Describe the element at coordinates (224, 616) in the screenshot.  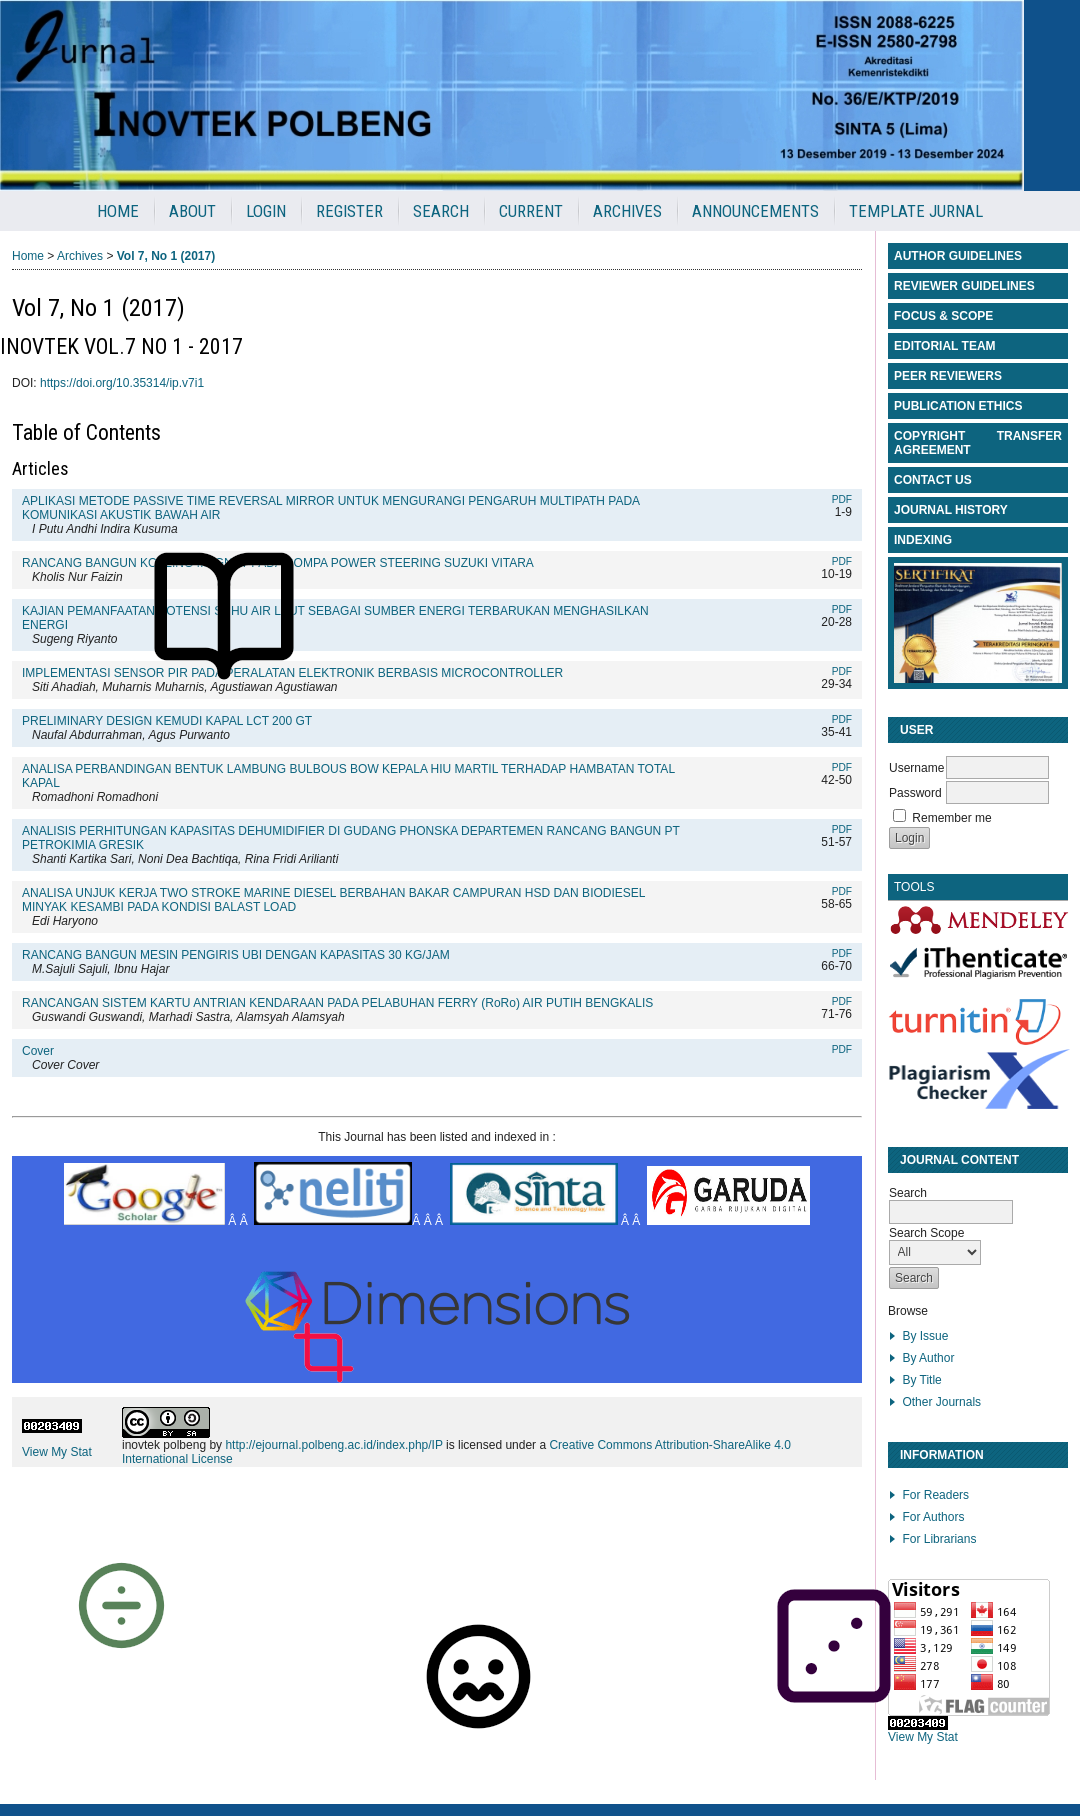
I see `open reading mode or e-reader` at that location.